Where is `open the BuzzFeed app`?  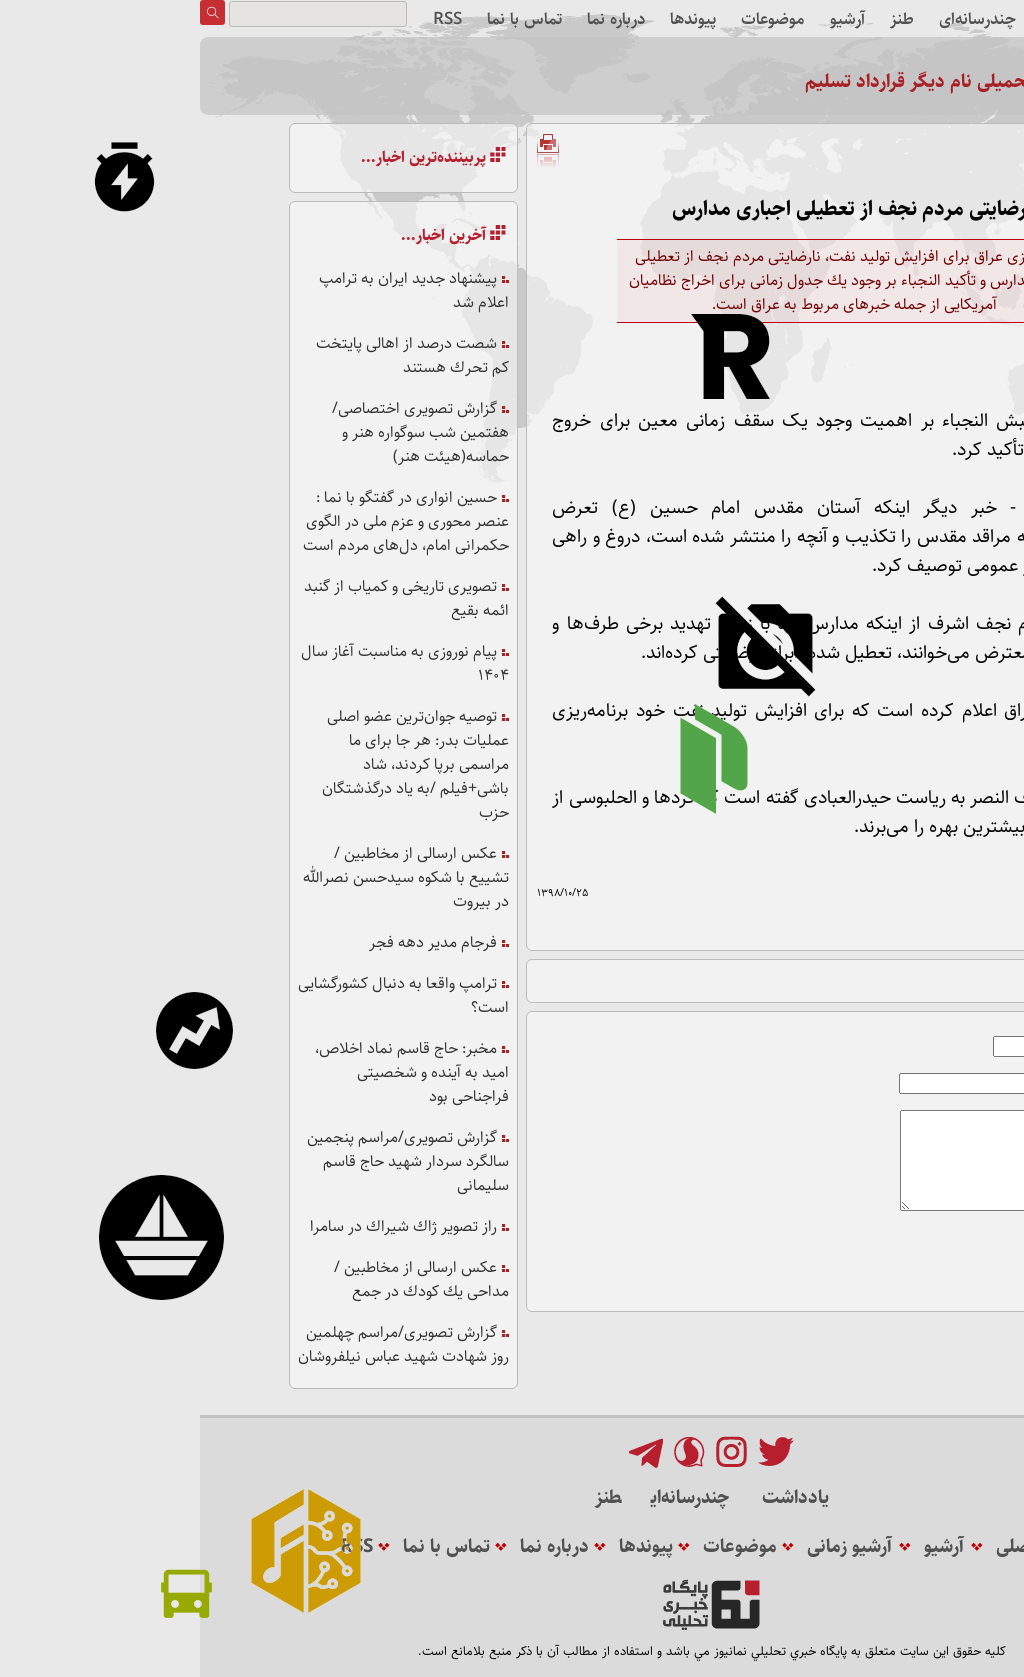
open the BuzzFeed app is located at coordinates (194, 1030).